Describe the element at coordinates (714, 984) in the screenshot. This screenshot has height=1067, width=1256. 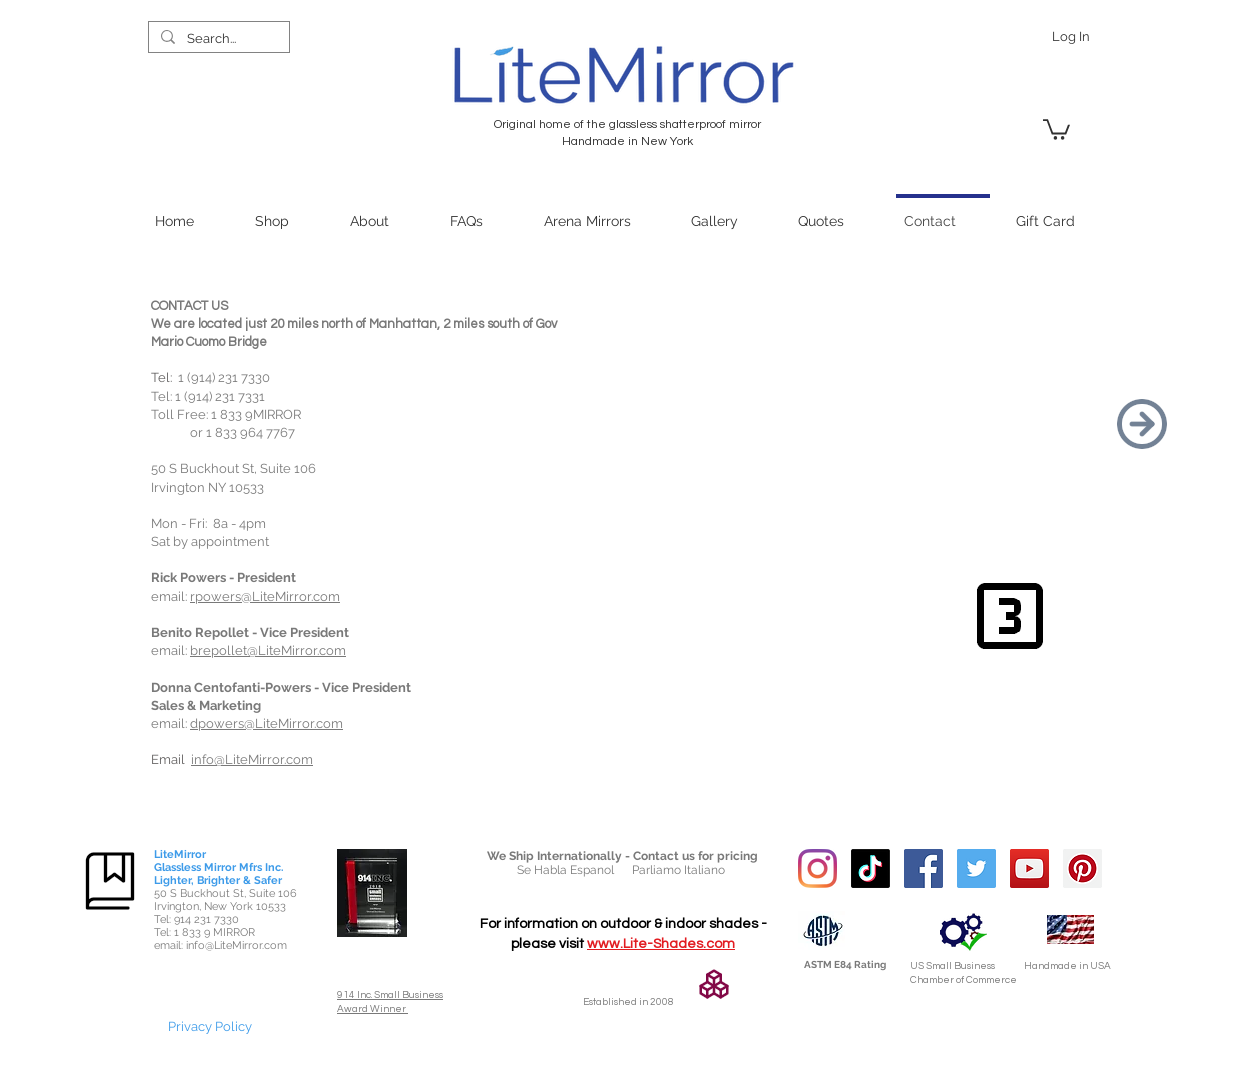
I see `view all packages or deliveries` at that location.